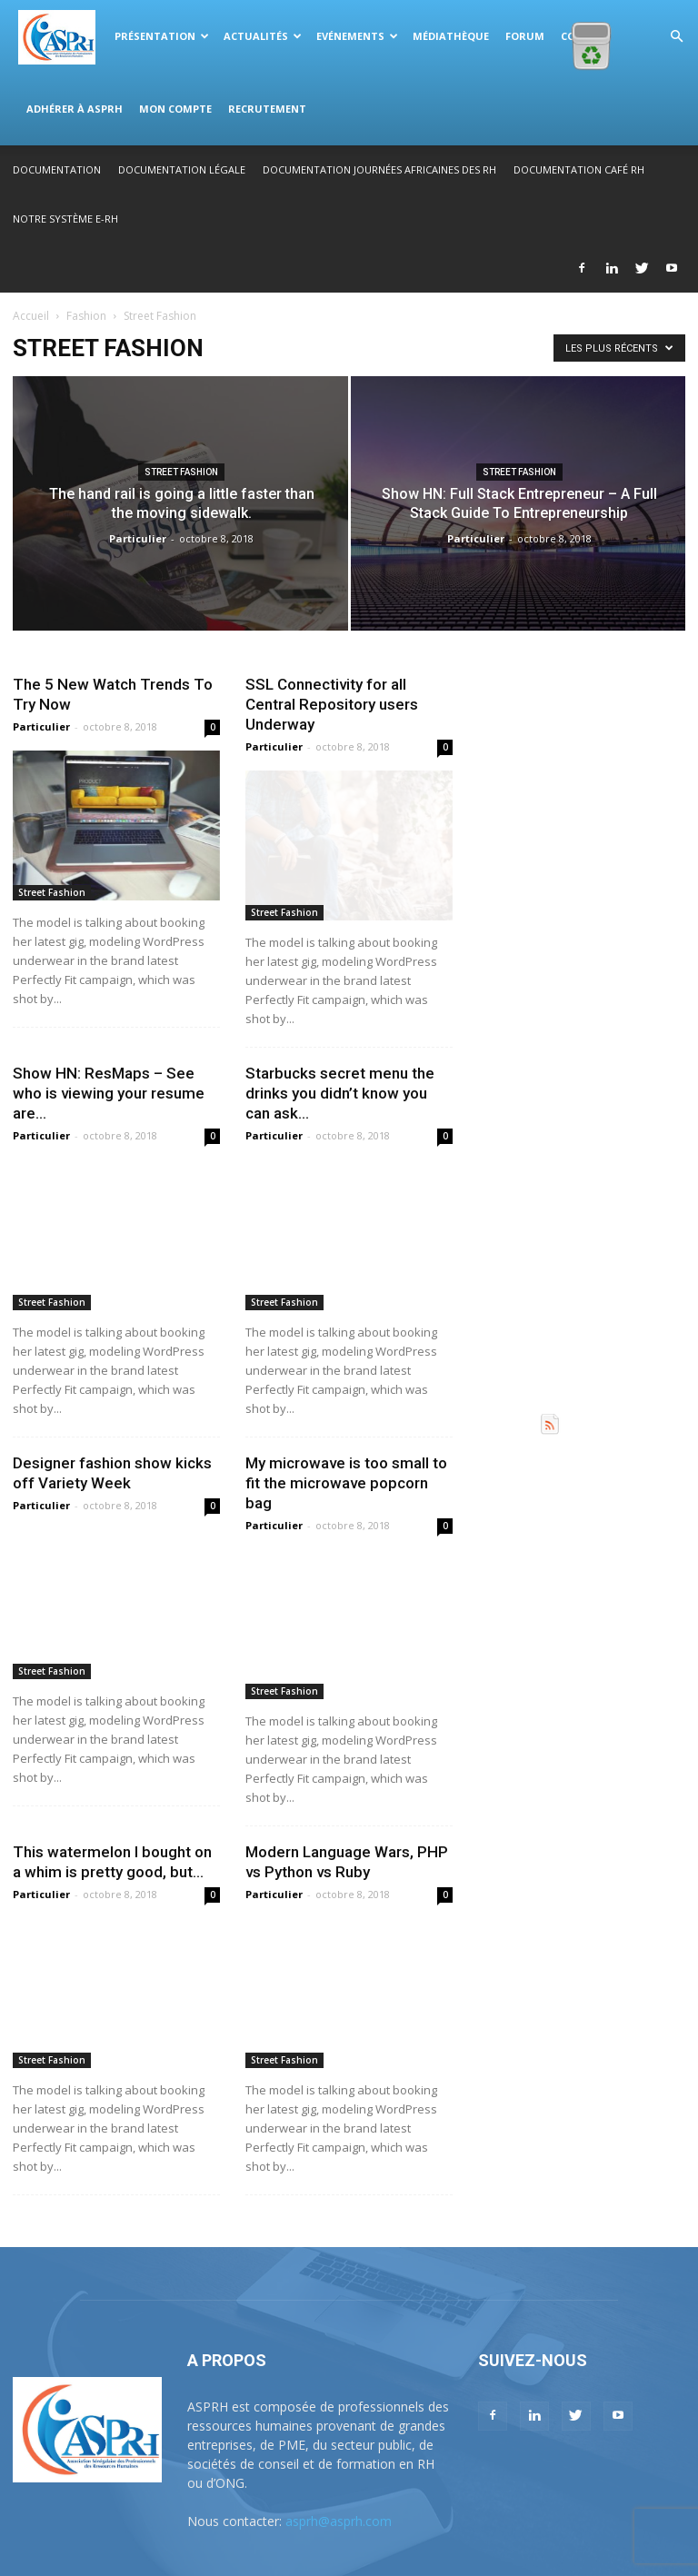  What do you see at coordinates (591, 45) in the screenshot?
I see `open the trash or recycle bin` at bounding box center [591, 45].